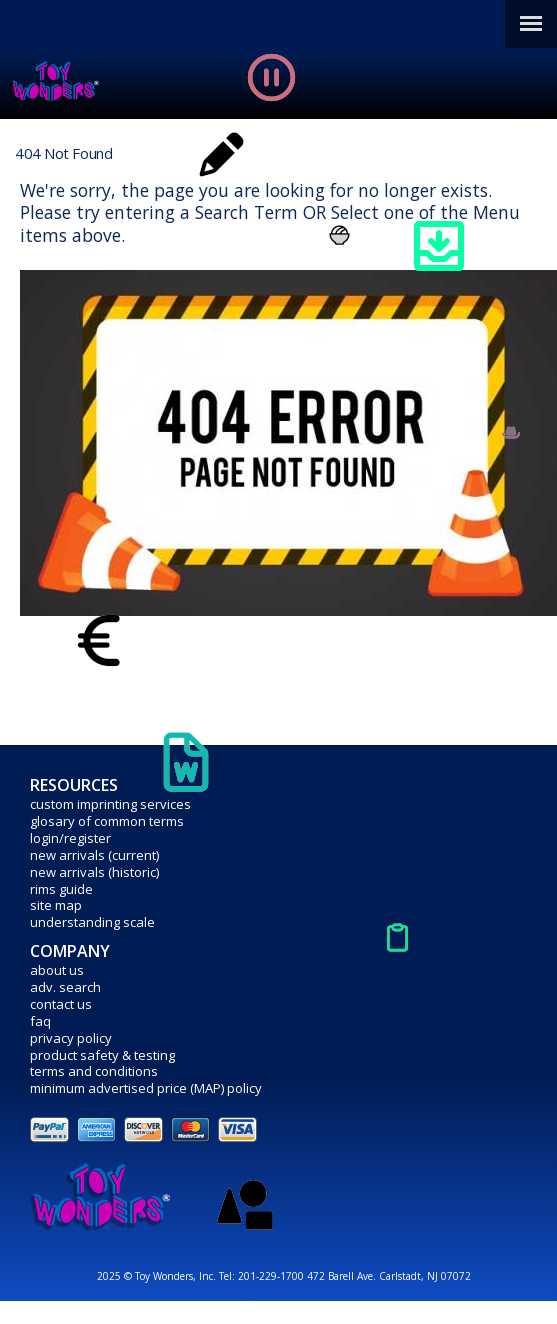  What do you see at coordinates (101, 640) in the screenshot?
I see `view price in euros` at bounding box center [101, 640].